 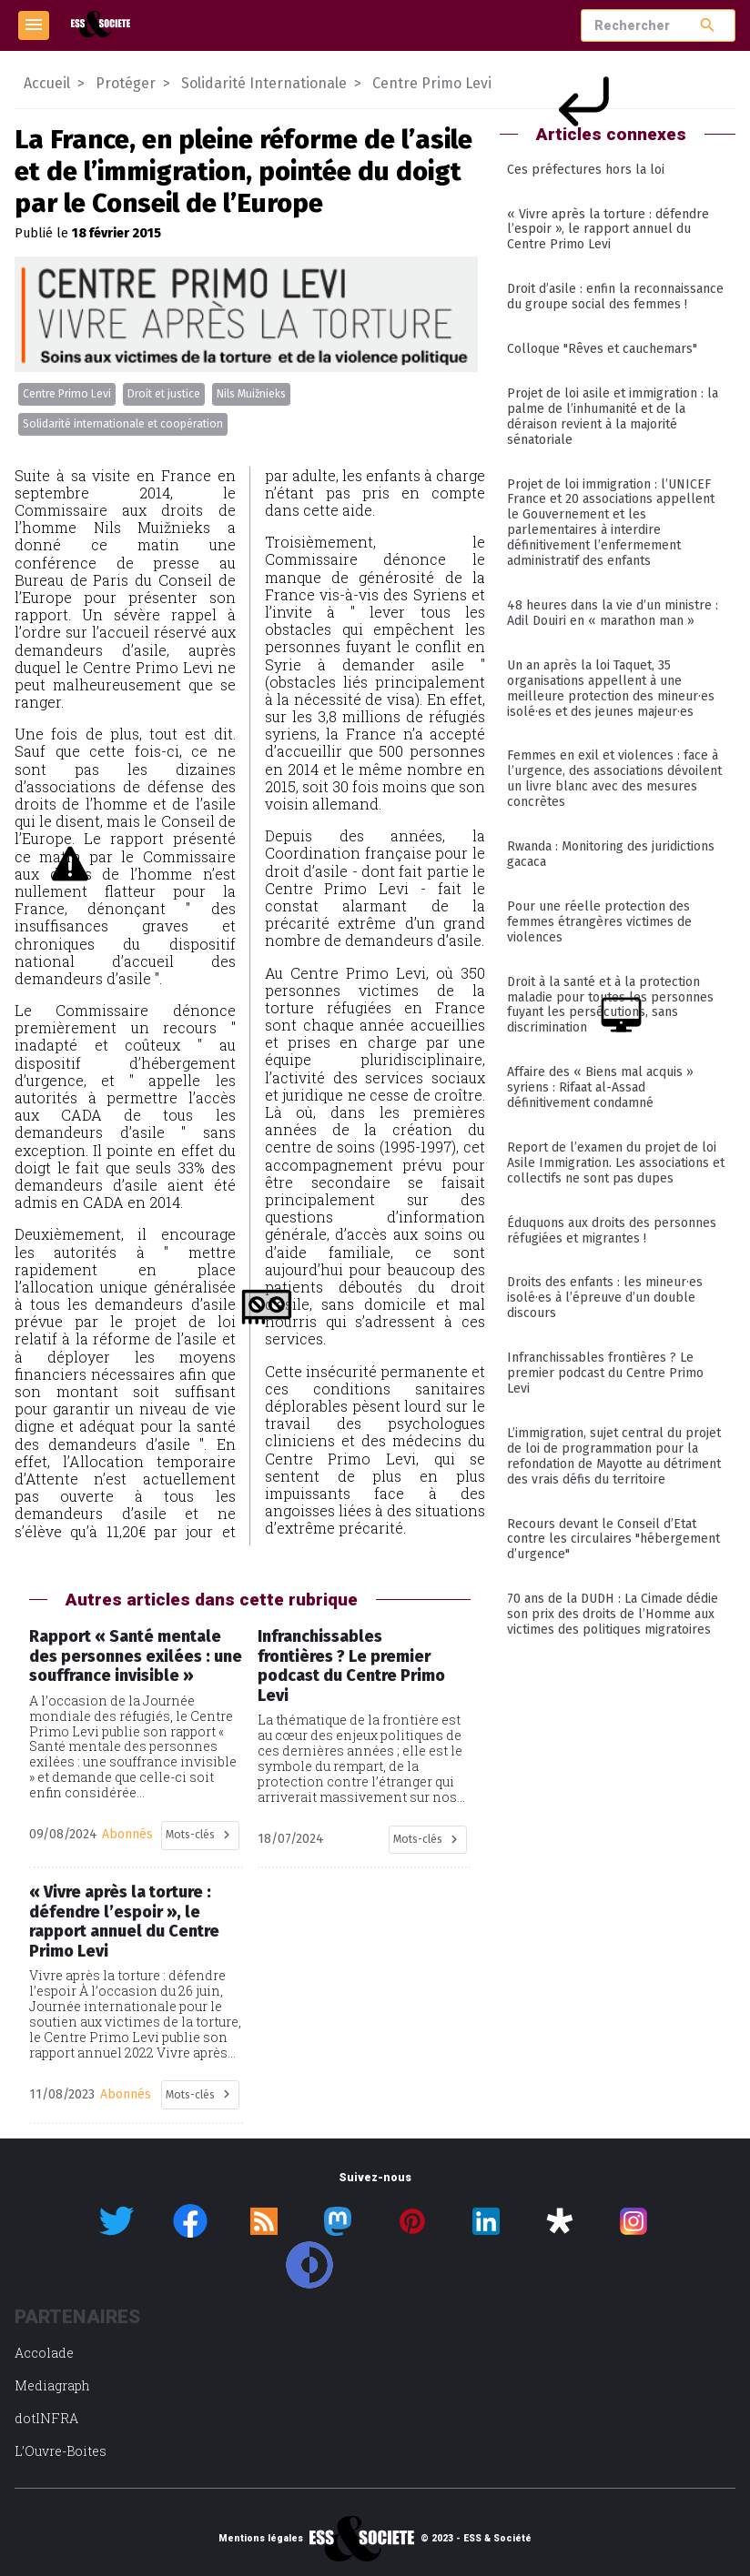 I want to click on indicates a warning or caution state, so click(x=70, y=863).